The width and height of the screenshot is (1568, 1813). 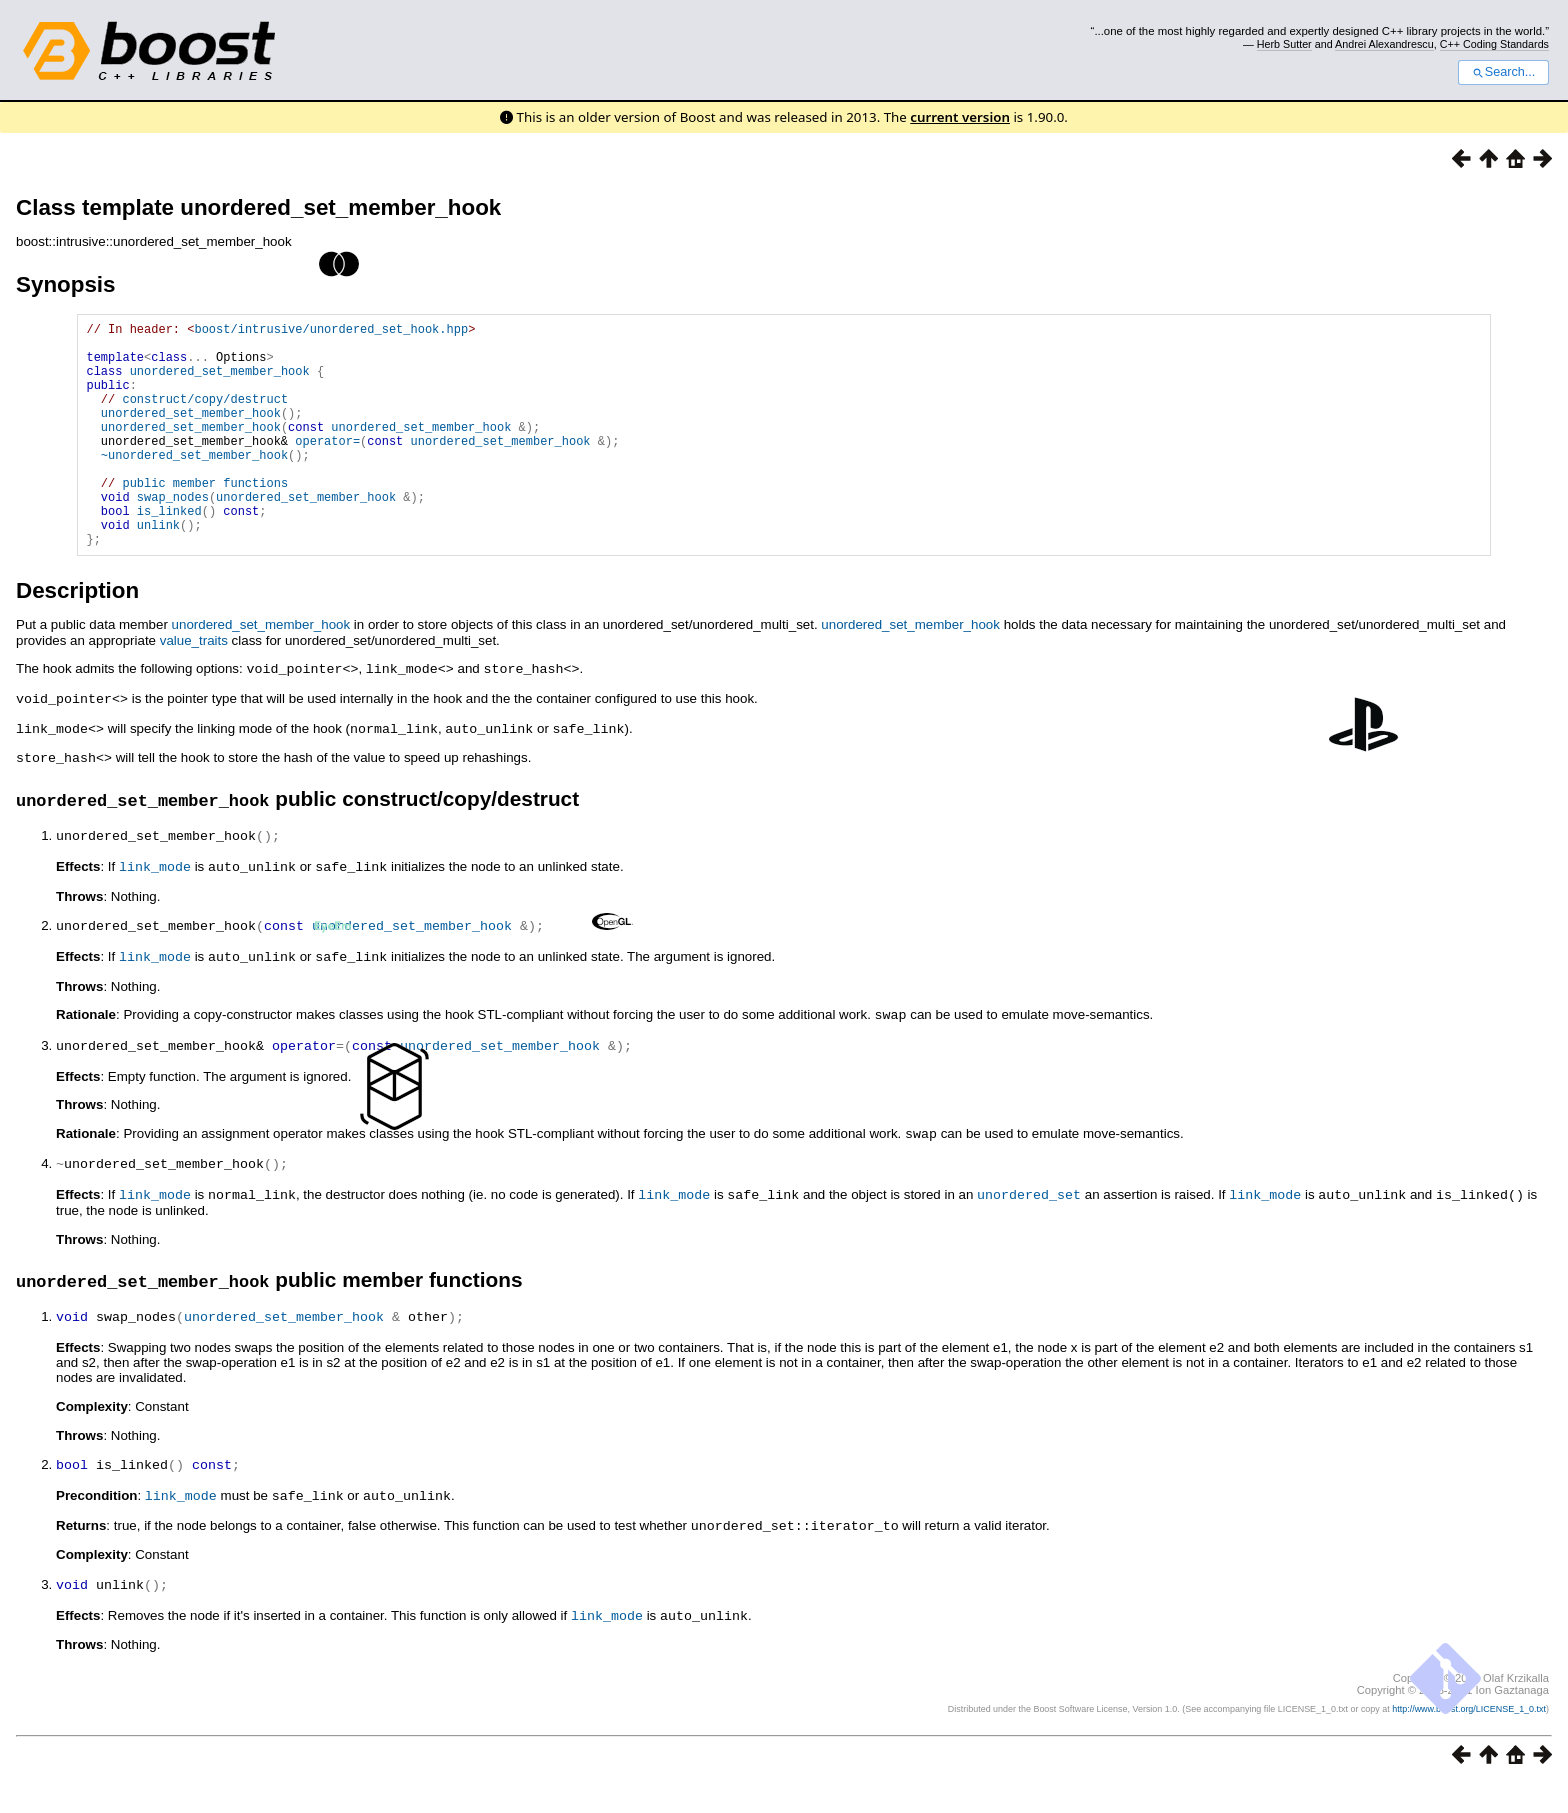 I want to click on git version control logo, so click(x=1445, y=1678).